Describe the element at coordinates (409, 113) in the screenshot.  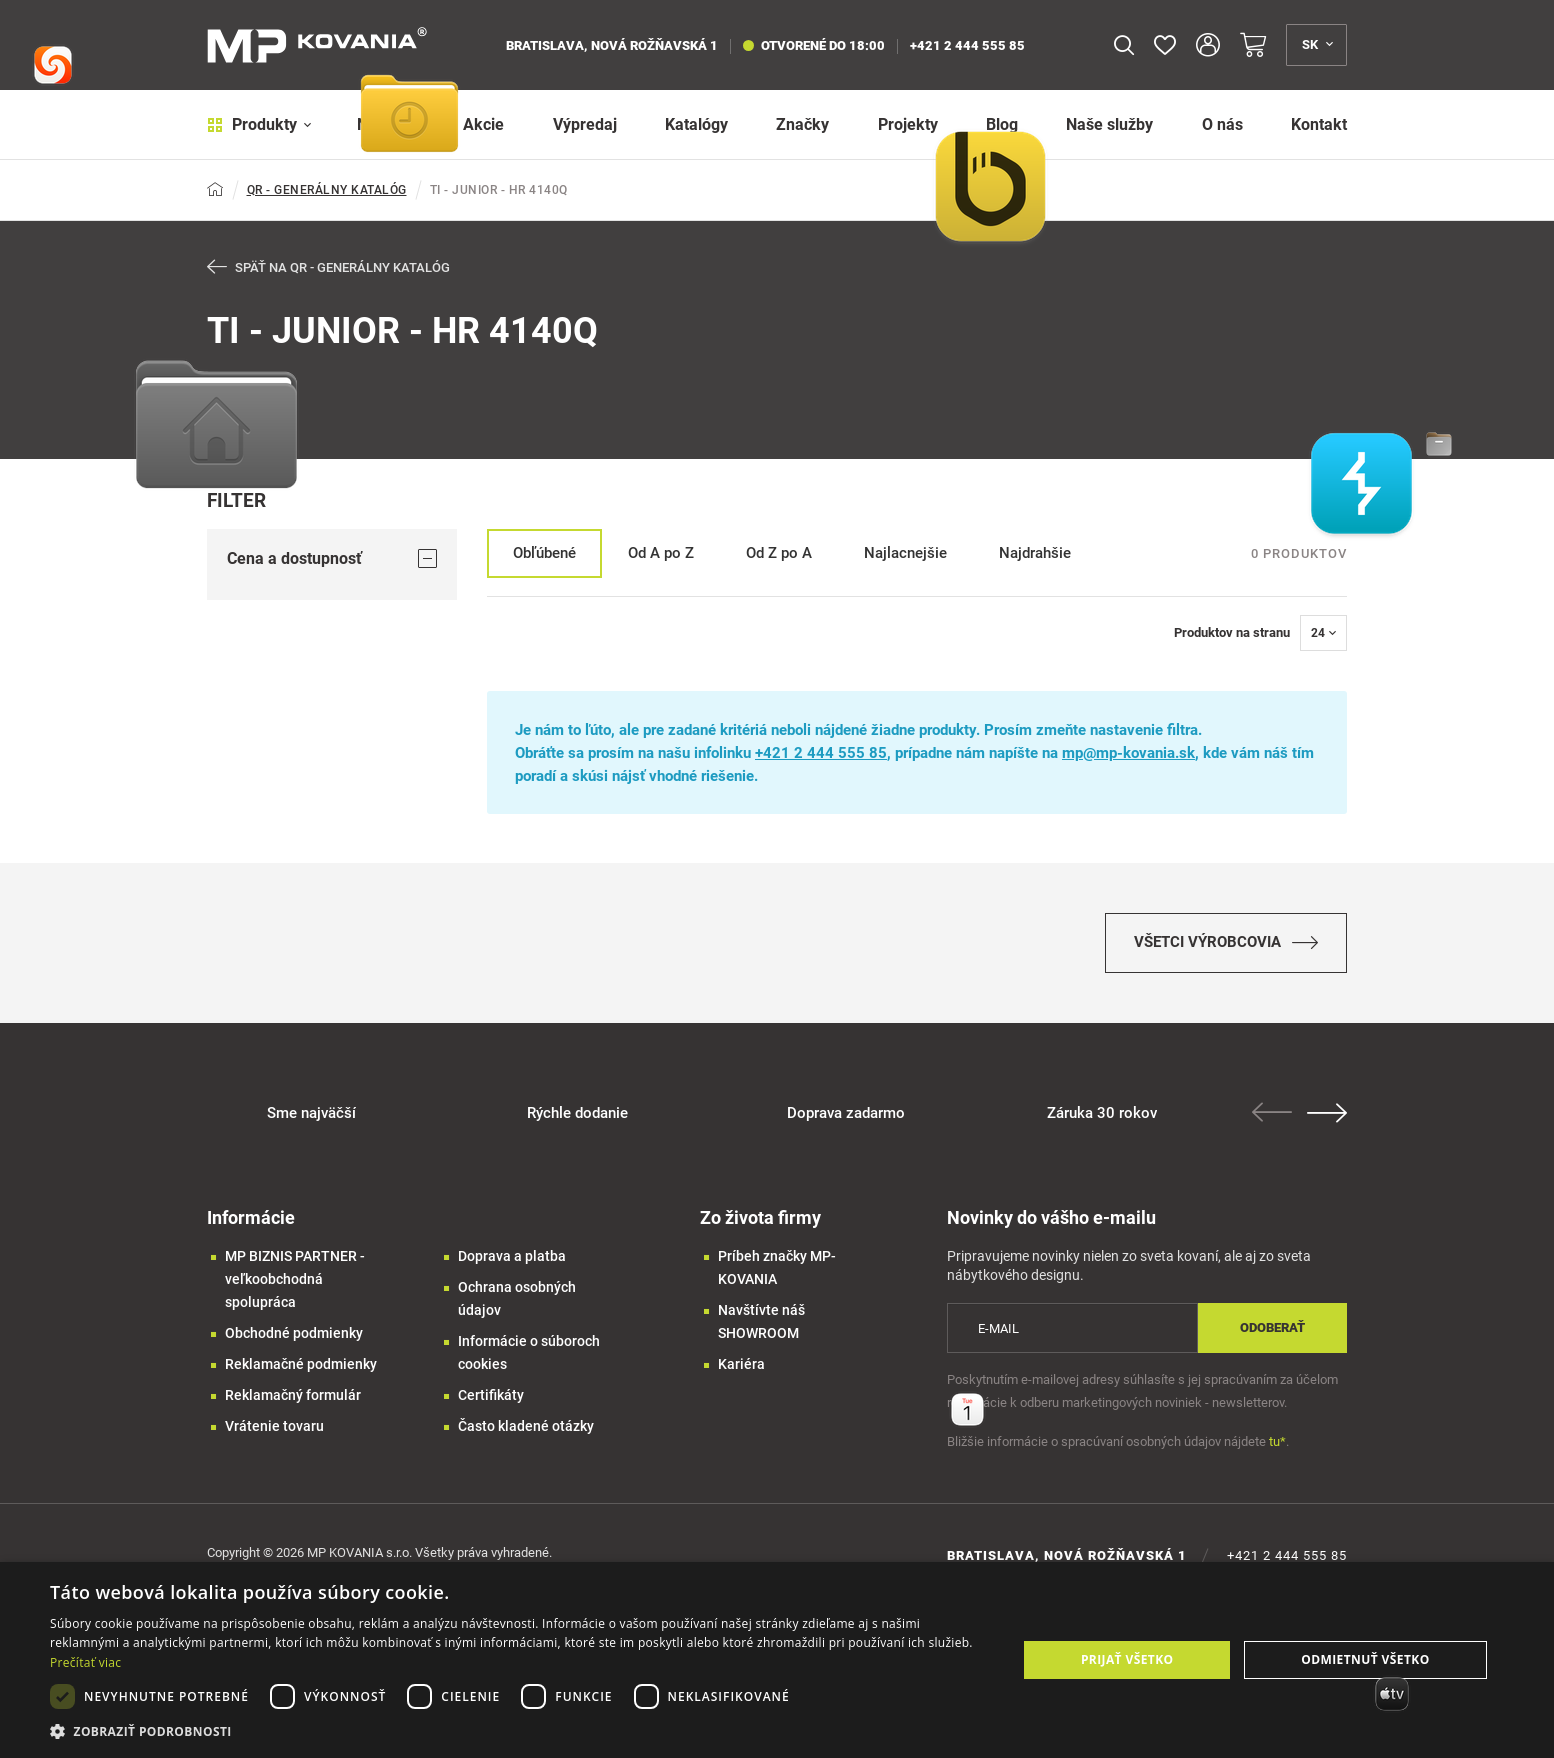
I see `access temporary files folder` at that location.